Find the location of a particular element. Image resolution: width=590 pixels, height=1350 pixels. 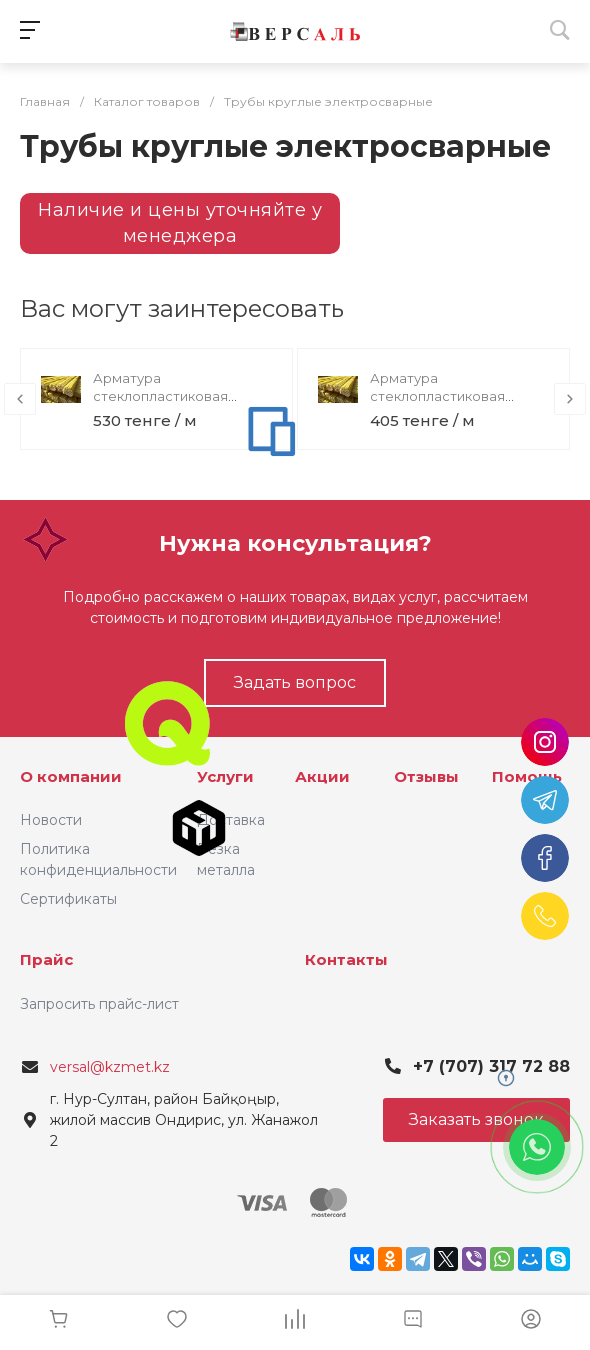

lock or secure a room is located at coordinates (506, 1078).